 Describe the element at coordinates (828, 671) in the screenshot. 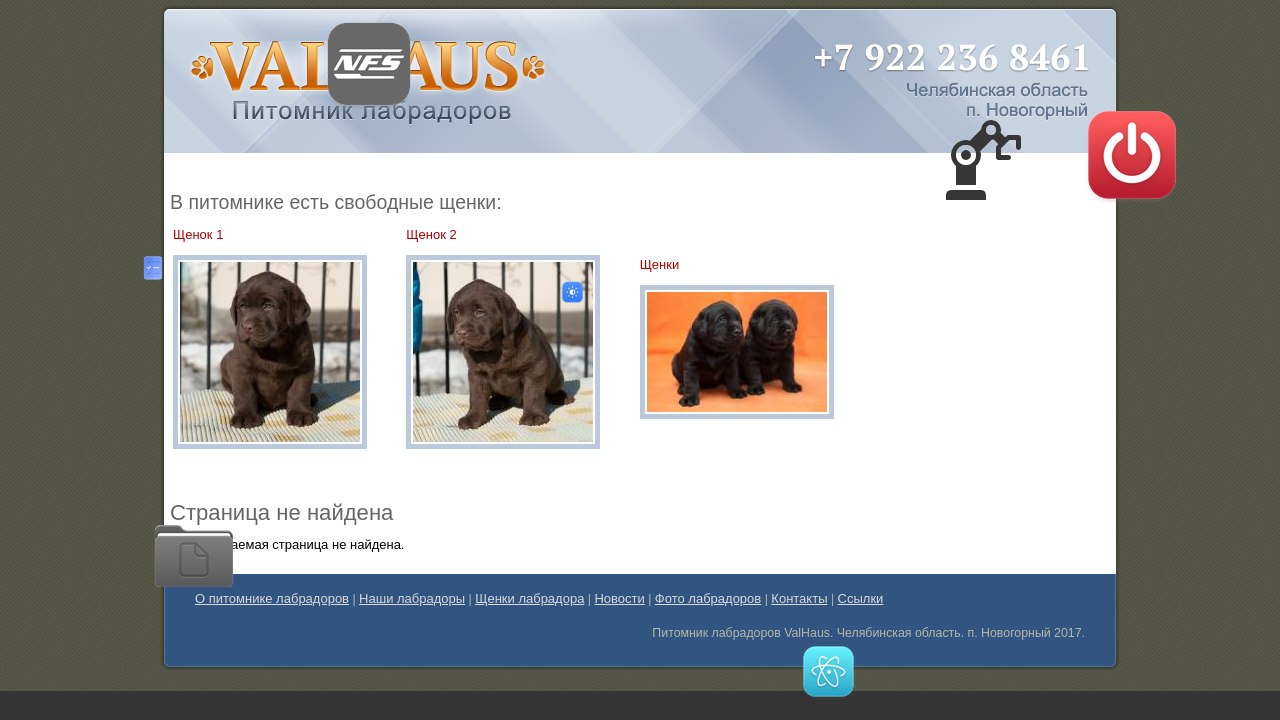

I see `launch an electron-based application` at that location.